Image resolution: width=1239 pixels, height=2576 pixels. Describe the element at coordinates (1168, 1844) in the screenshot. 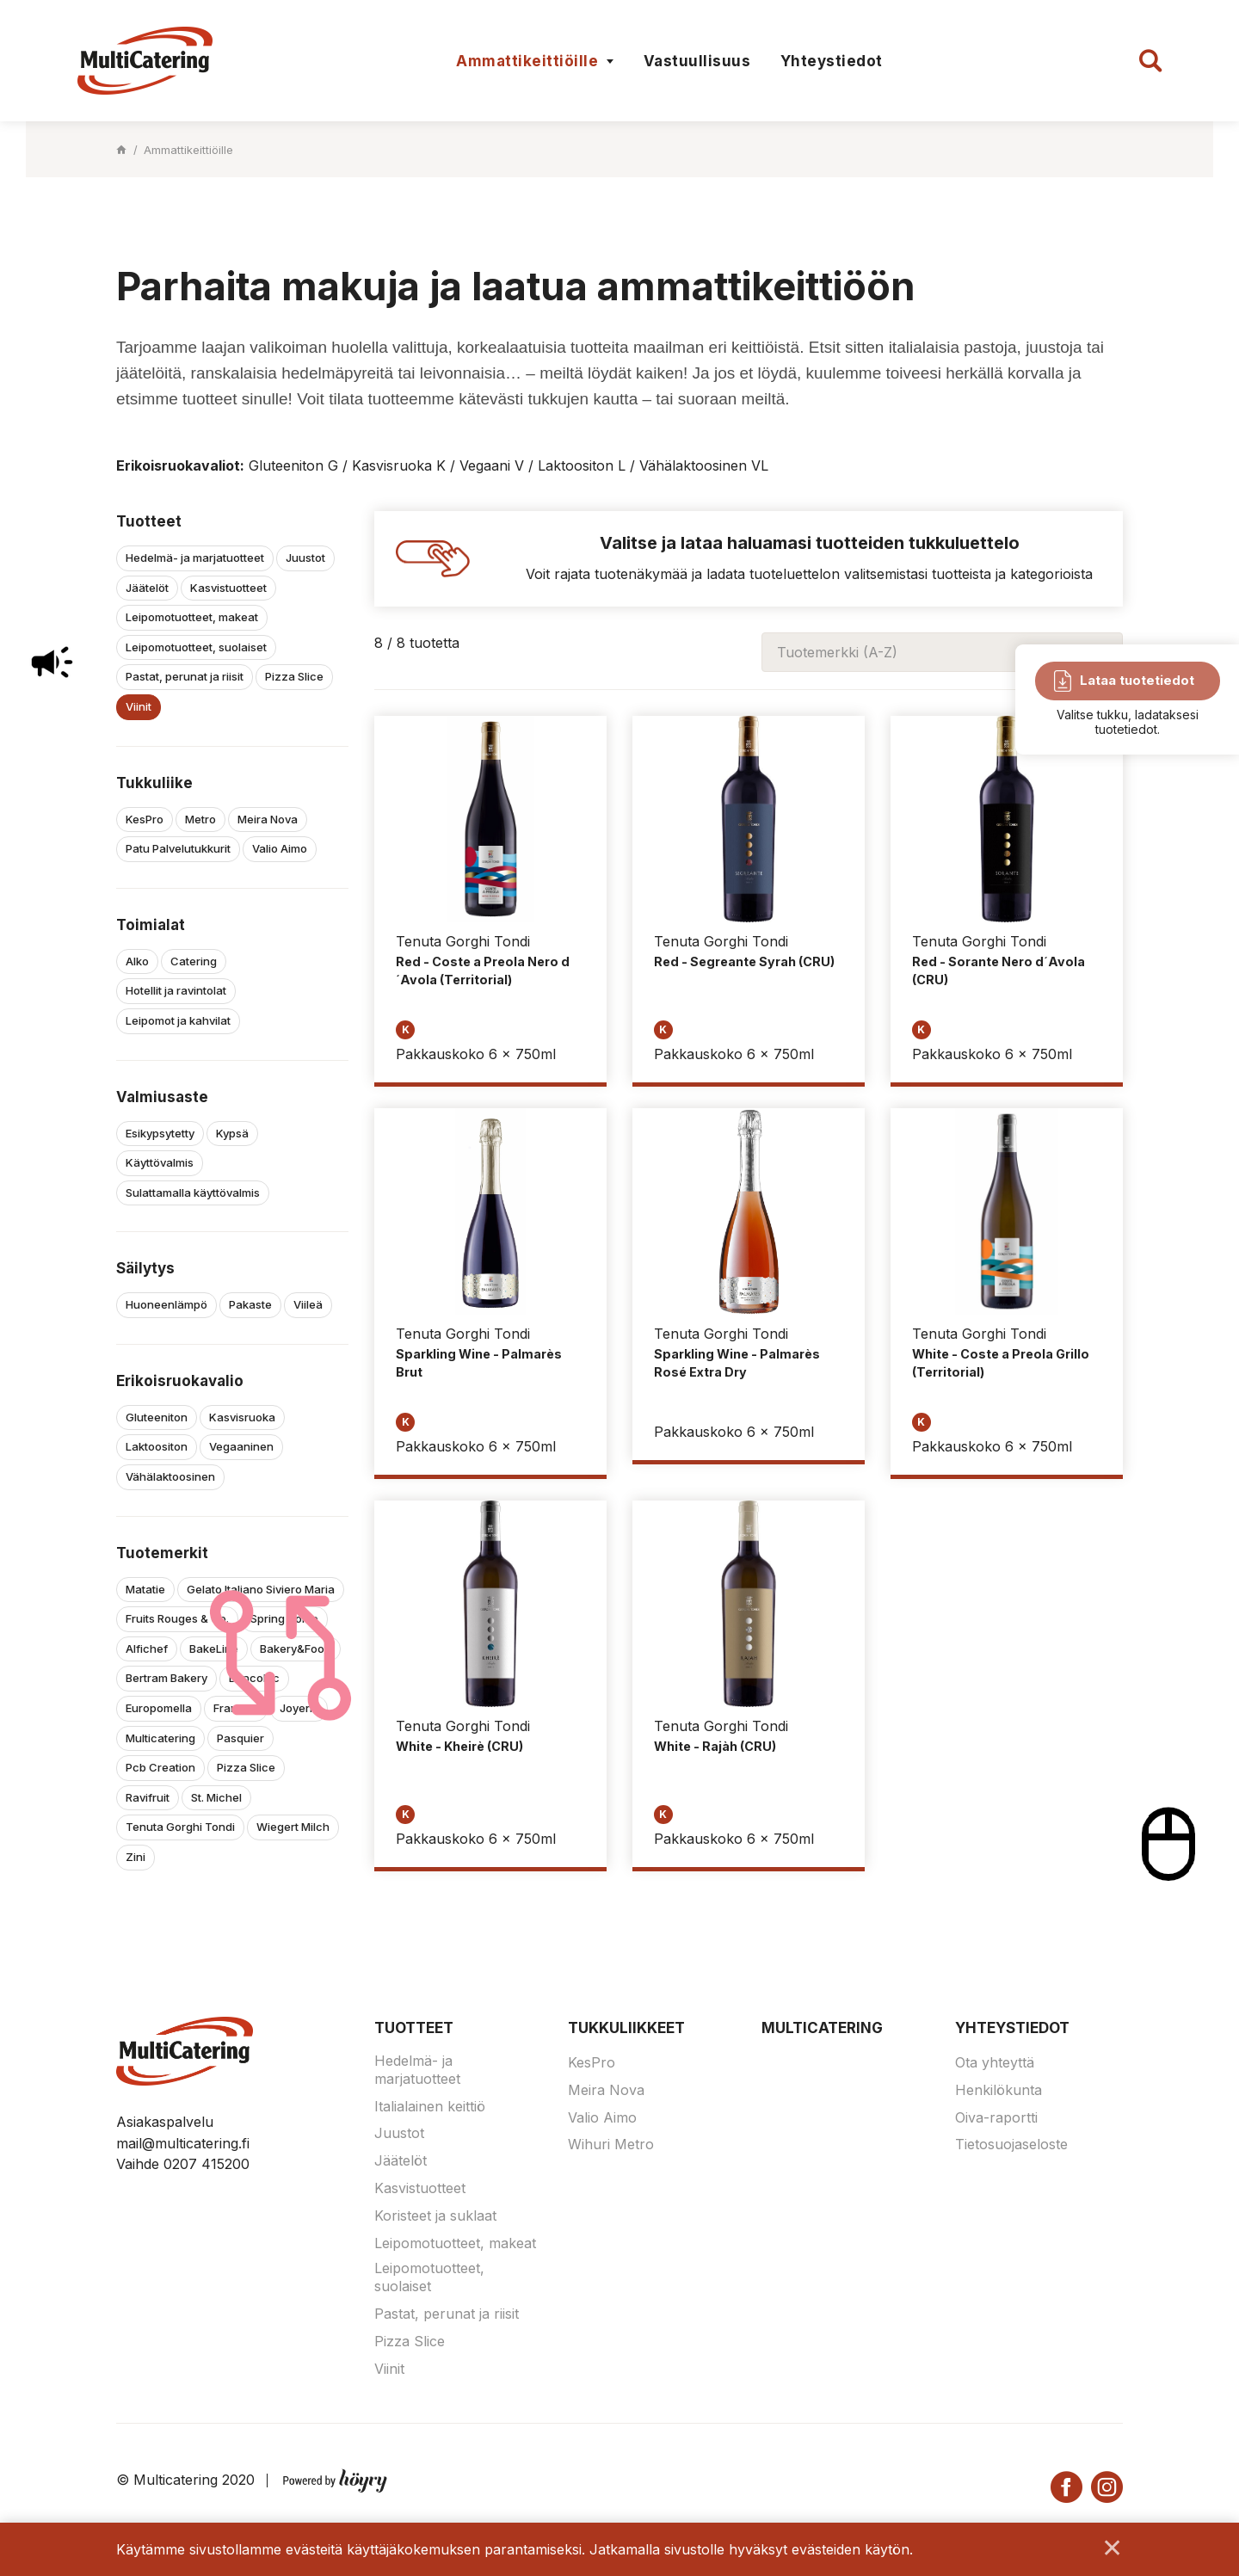

I see `mouse input device settings` at that location.